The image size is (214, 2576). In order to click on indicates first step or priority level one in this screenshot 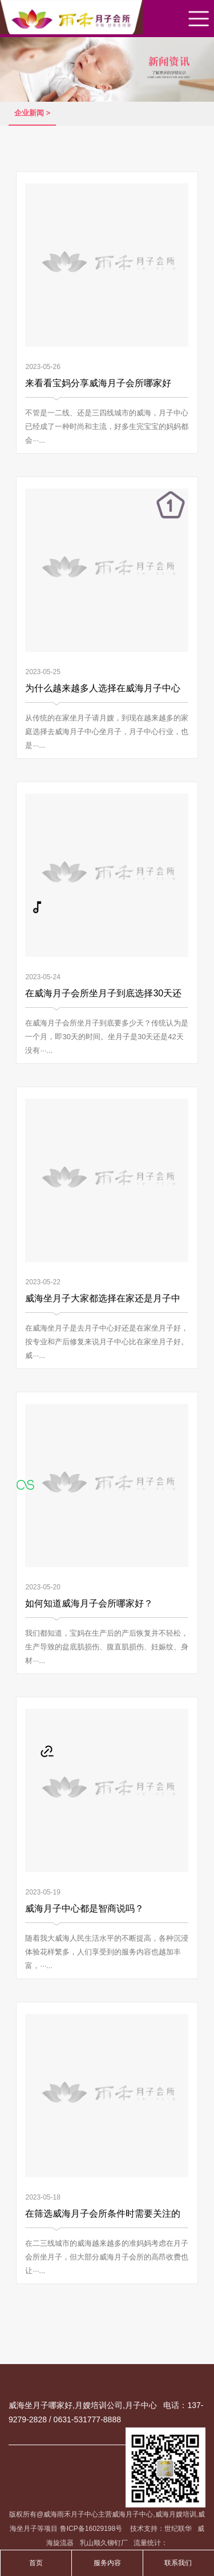, I will do `click(171, 506)`.